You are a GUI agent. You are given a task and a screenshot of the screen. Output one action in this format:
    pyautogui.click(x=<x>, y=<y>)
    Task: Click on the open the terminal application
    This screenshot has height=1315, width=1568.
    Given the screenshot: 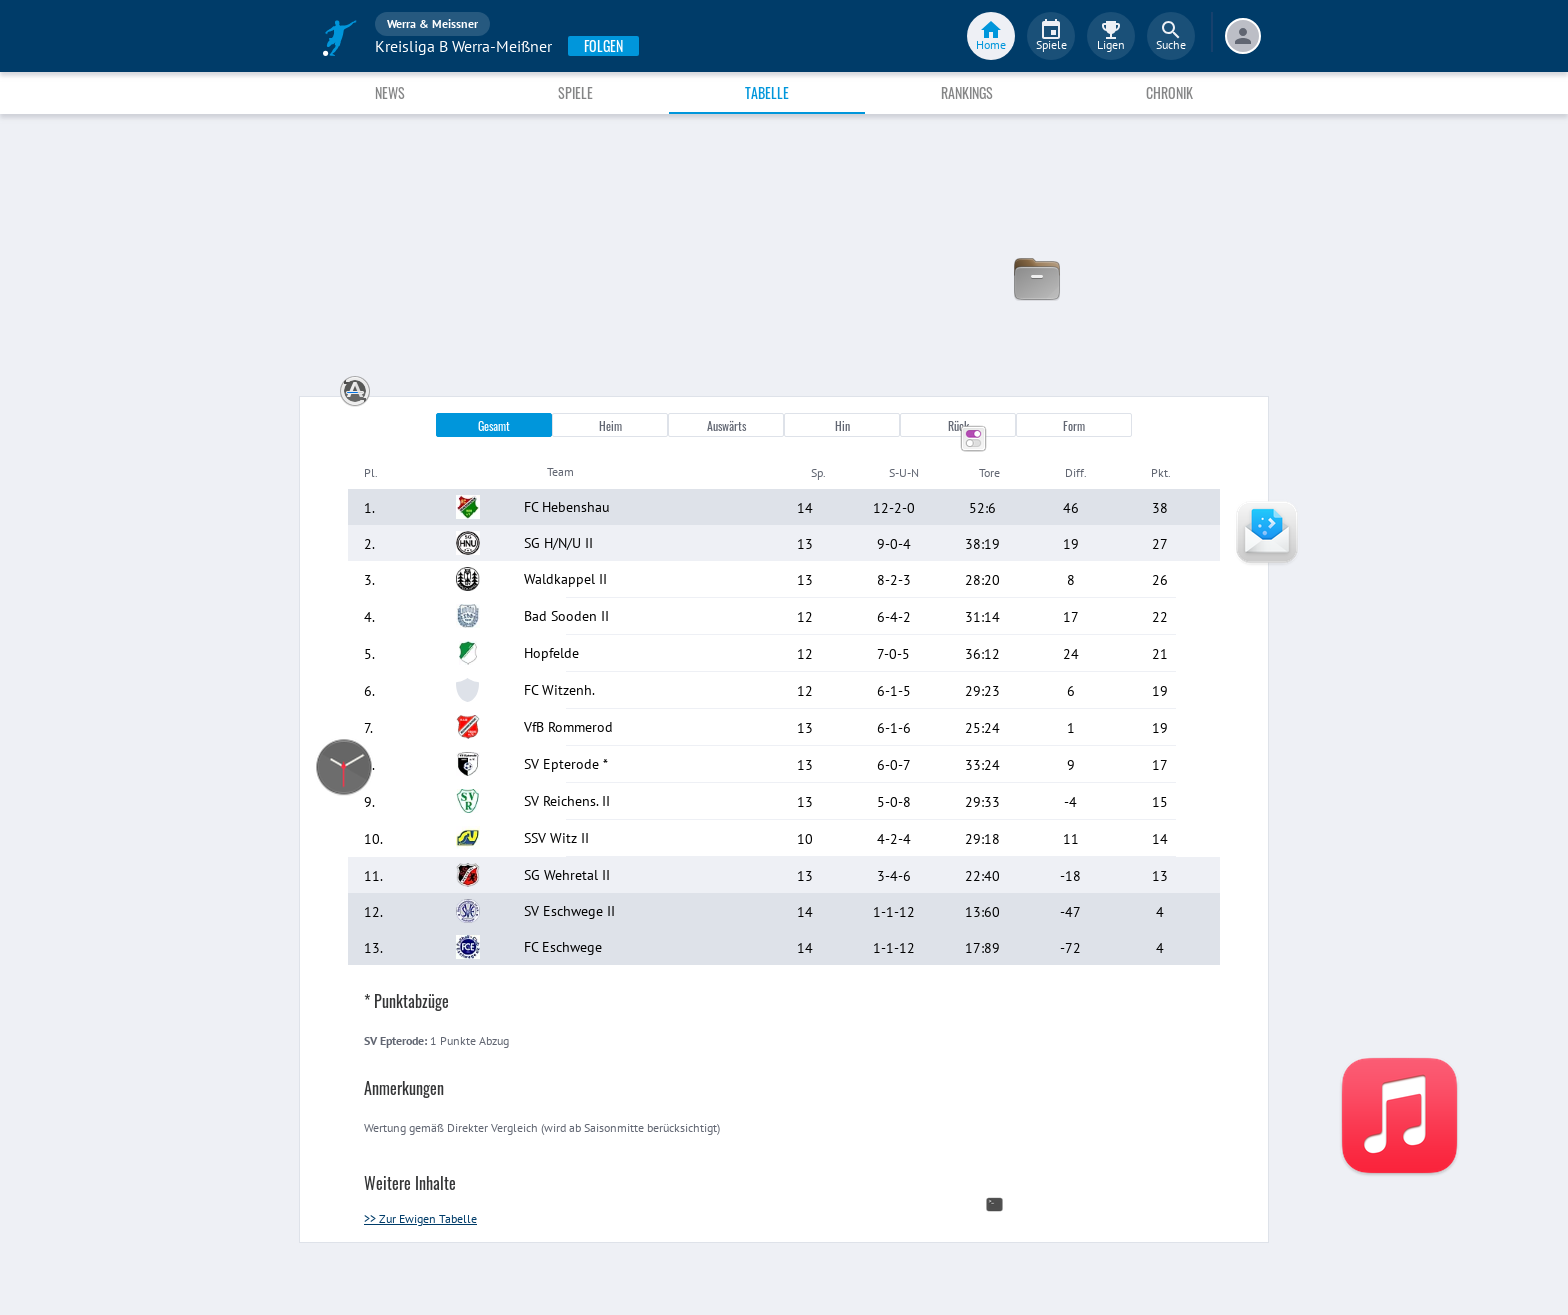 What is the action you would take?
    pyautogui.click(x=994, y=1204)
    